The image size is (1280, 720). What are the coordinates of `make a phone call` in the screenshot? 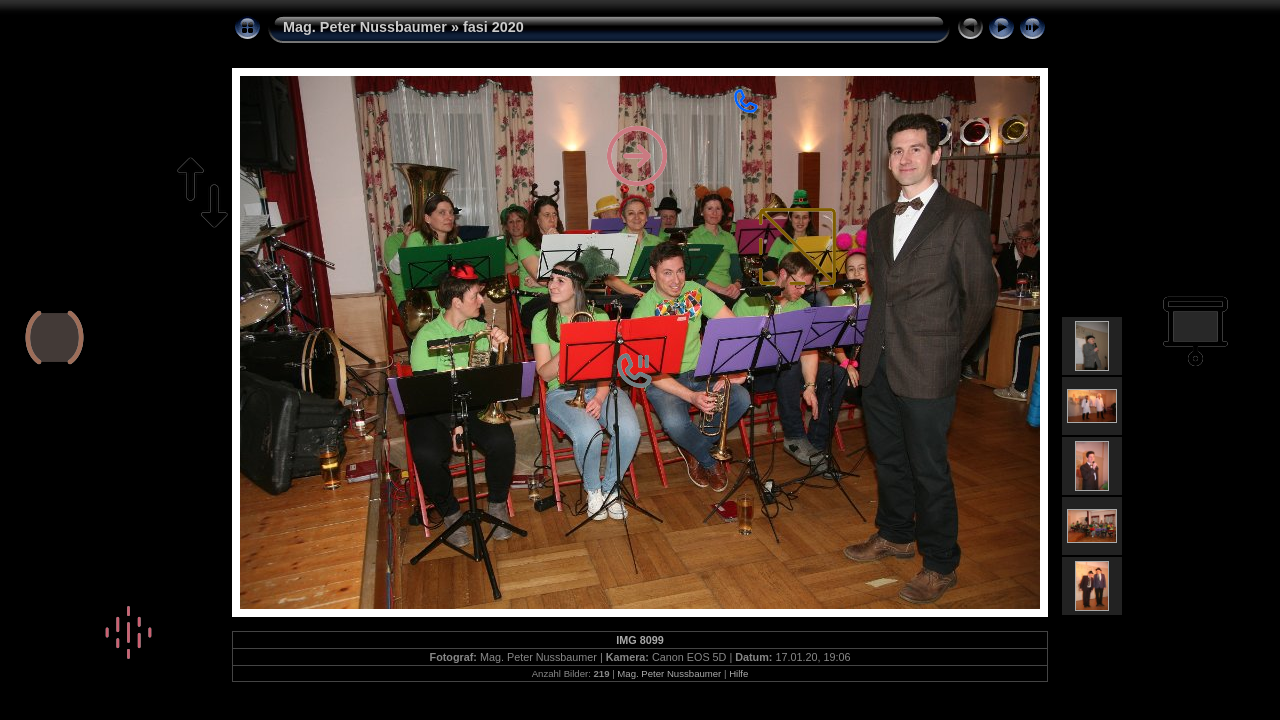 It's located at (745, 101).